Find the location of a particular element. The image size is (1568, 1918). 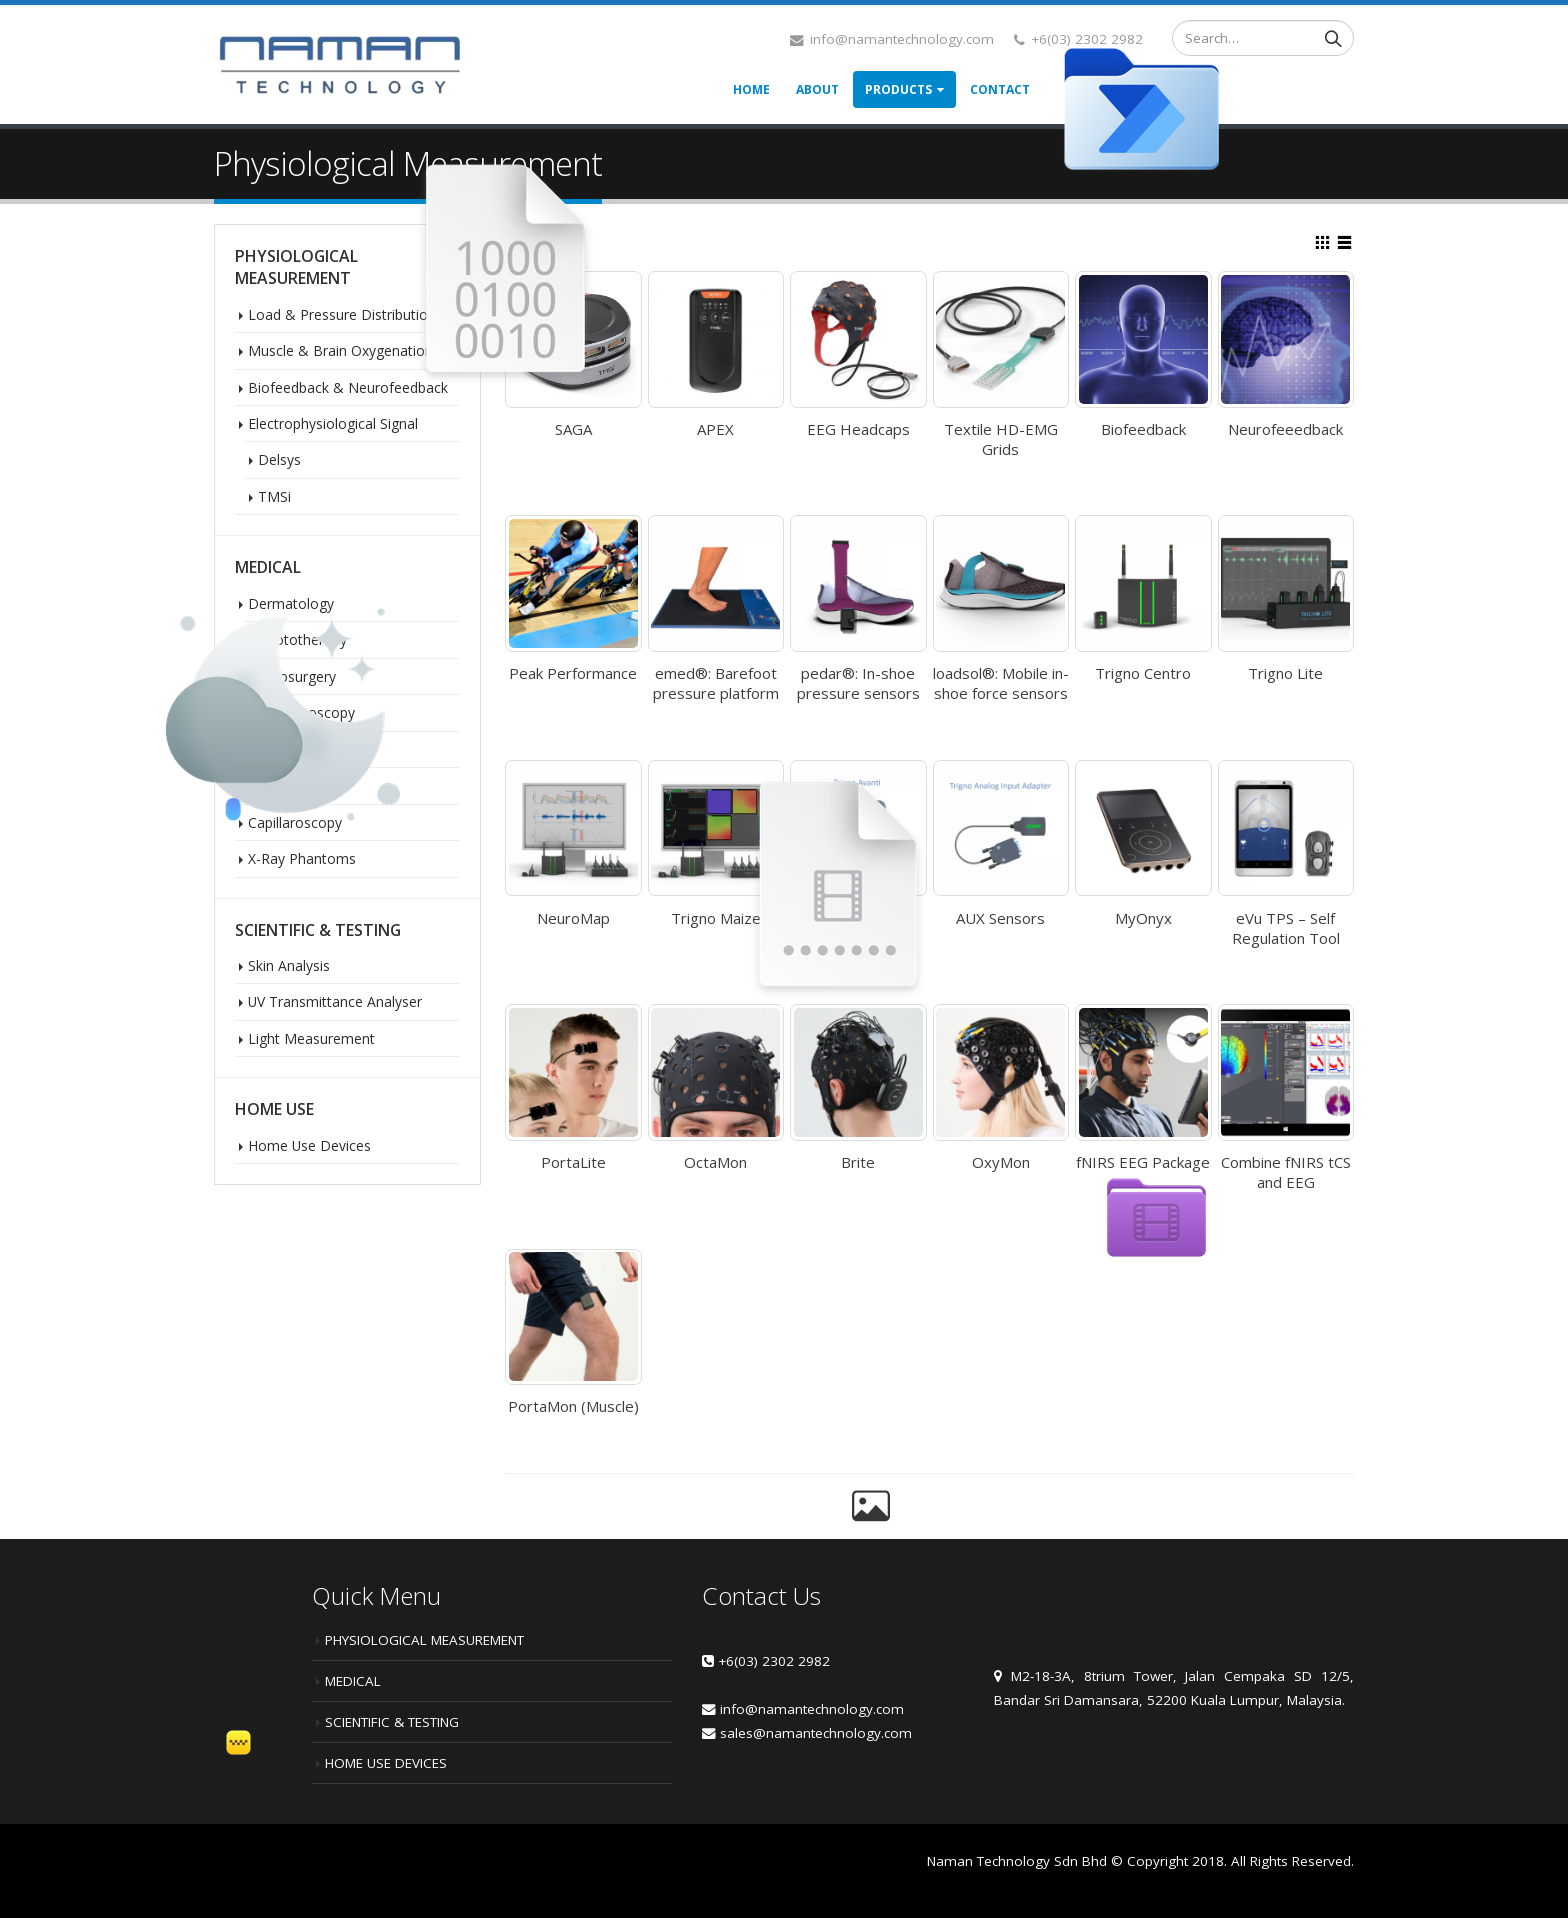

open photo viewer application is located at coordinates (871, 1507).